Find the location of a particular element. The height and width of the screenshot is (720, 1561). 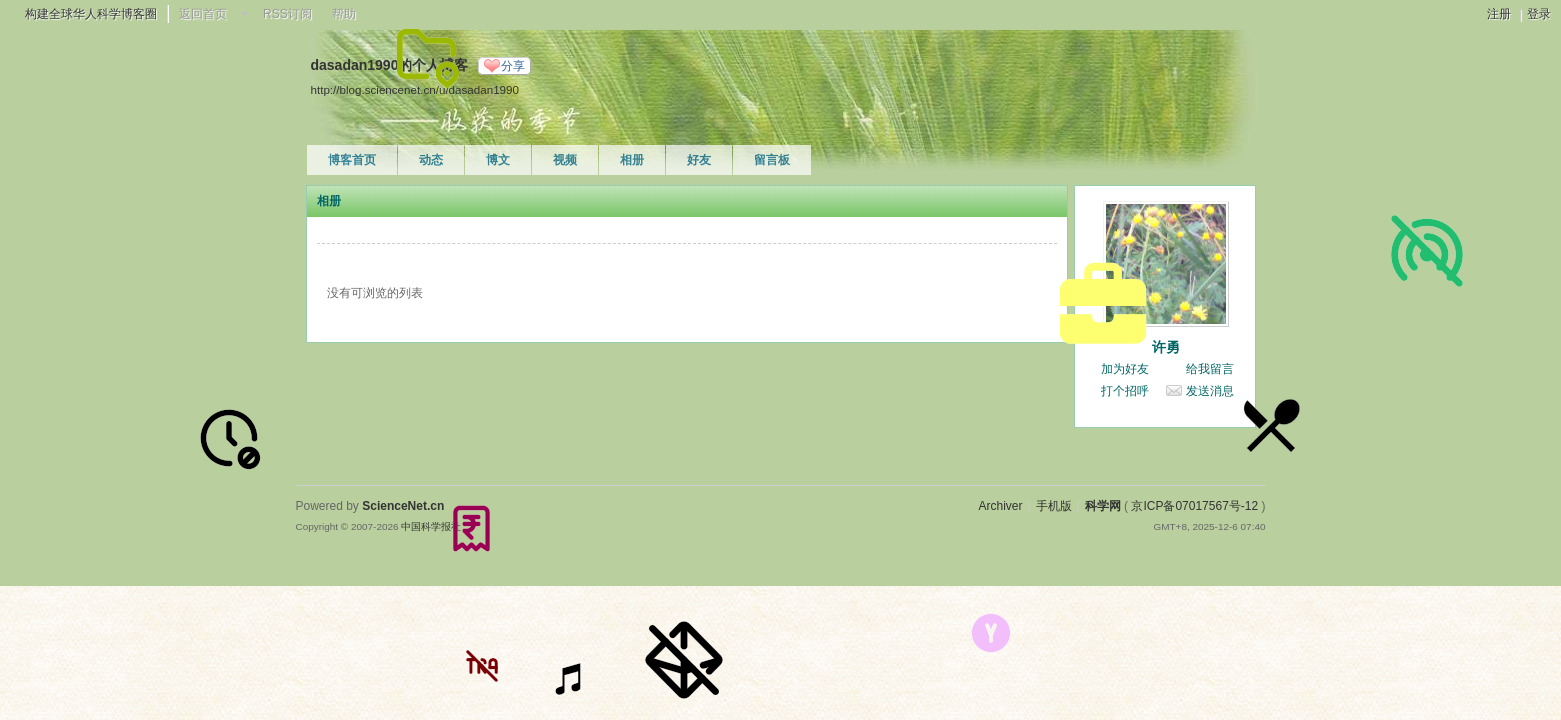

access music library or player is located at coordinates (568, 679).